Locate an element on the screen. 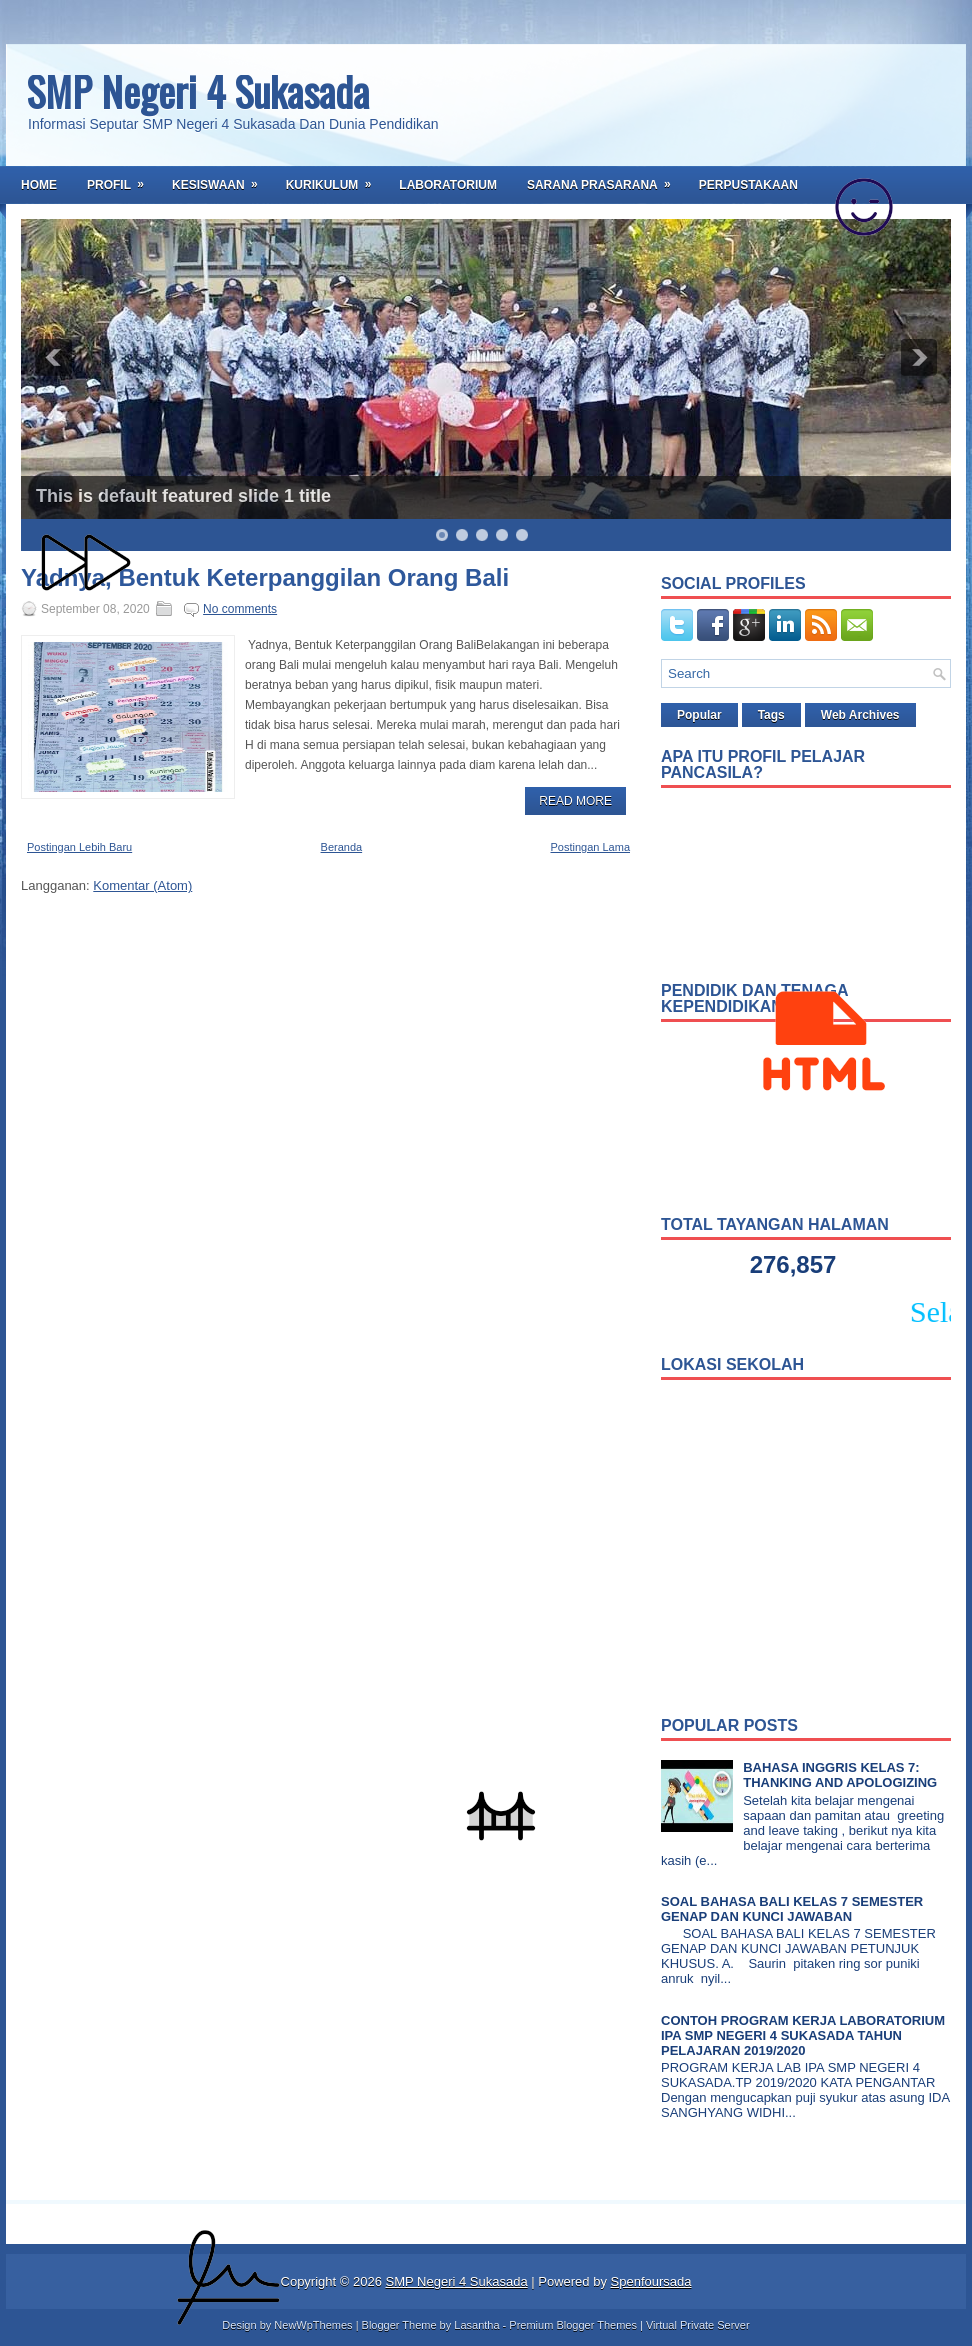 The image size is (972, 2346). skip forward in media playback is located at coordinates (79, 562).